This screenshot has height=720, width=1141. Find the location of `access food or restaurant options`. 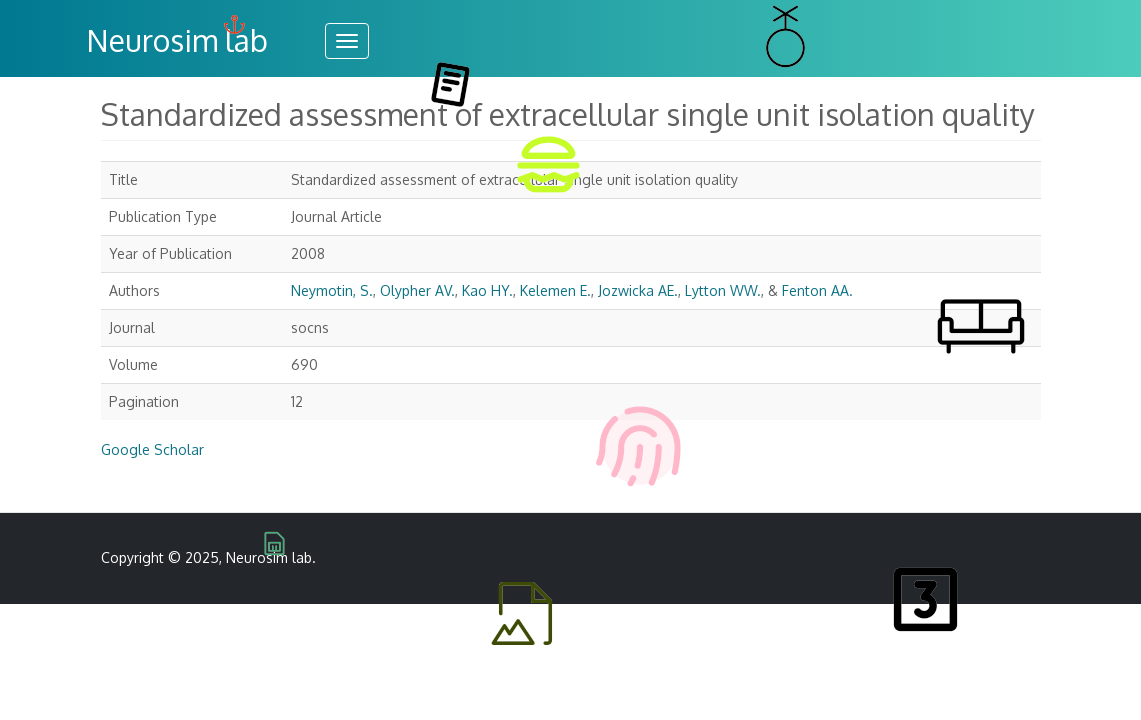

access food or restaurant options is located at coordinates (548, 165).